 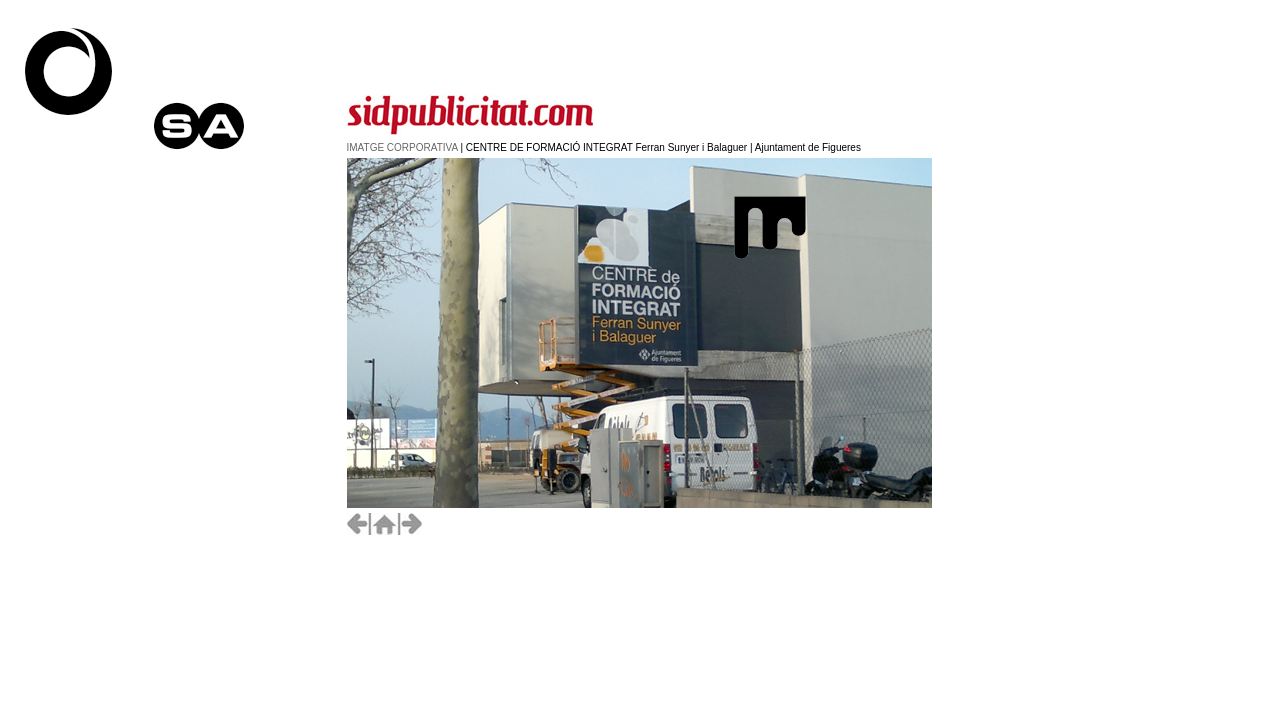 What do you see at coordinates (199, 126) in the screenshot?
I see `Sabancı Holding company logo` at bounding box center [199, 126].